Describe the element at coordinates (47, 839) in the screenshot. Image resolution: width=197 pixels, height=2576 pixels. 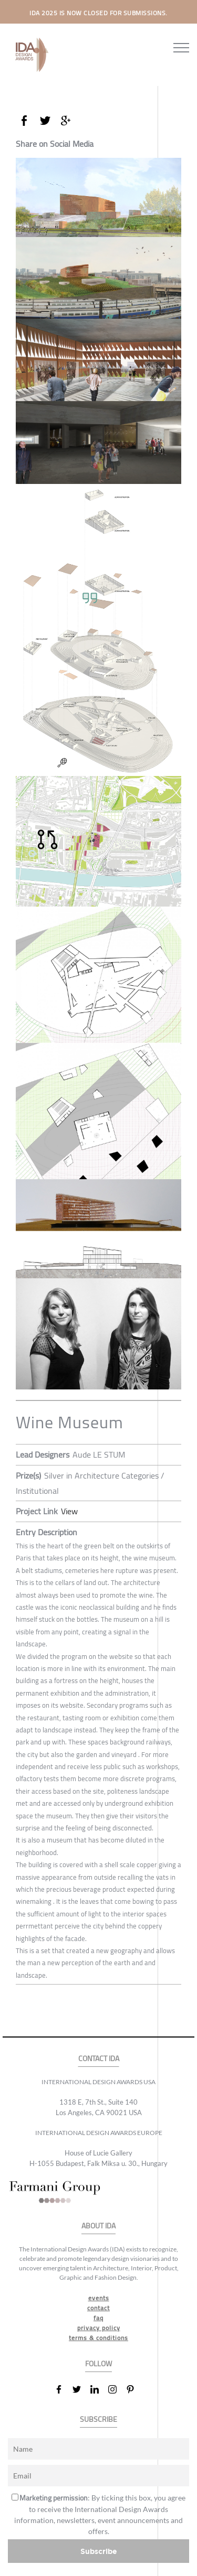
I see `create a new pull request` at that location.